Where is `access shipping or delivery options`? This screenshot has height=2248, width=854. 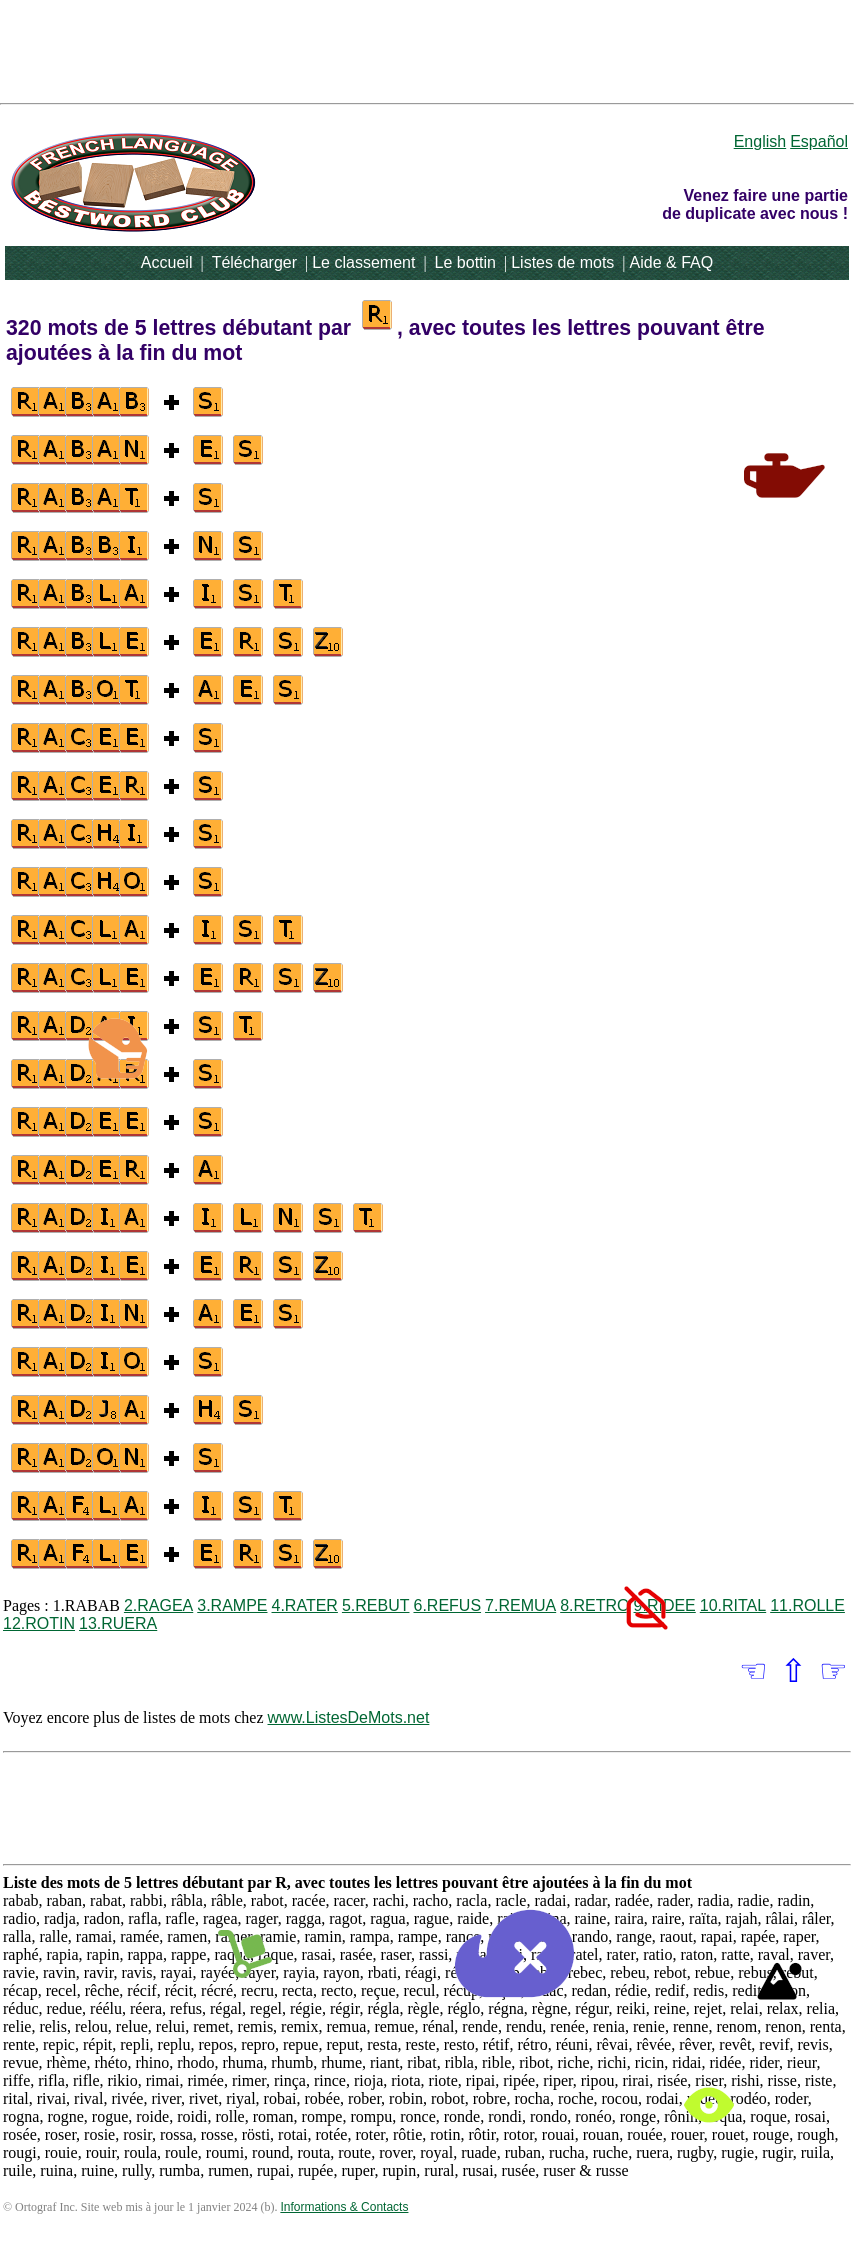 access shipping or delivery options is located at coordinates (245, 1954).